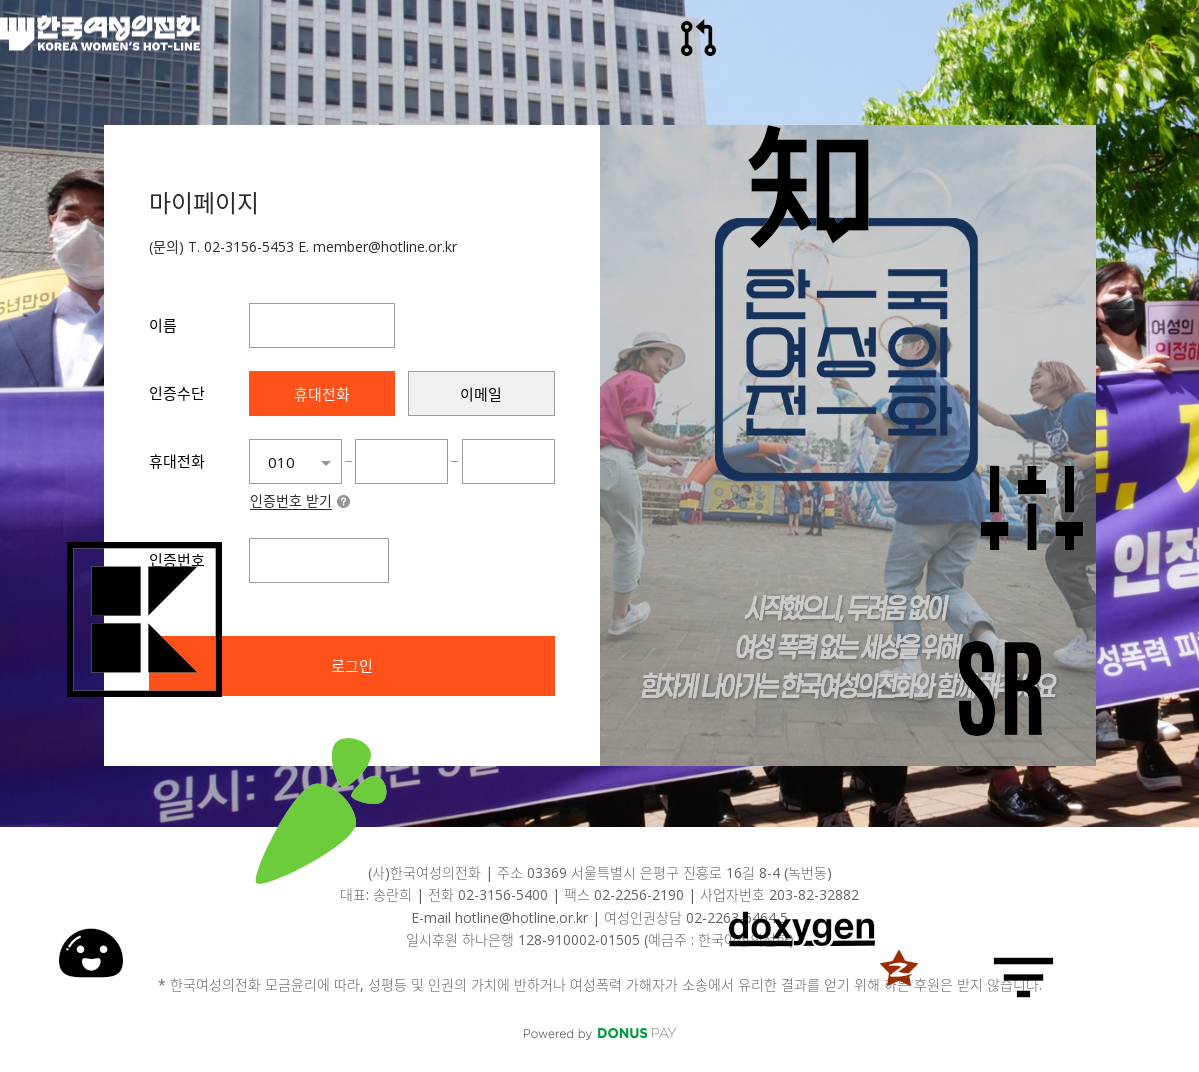 The width and height of the screenshot is (1199, 1072). Describe the element at coordinates (802, 929) in the screenshot. I see `link to Doxygen documentation generator` at that location.